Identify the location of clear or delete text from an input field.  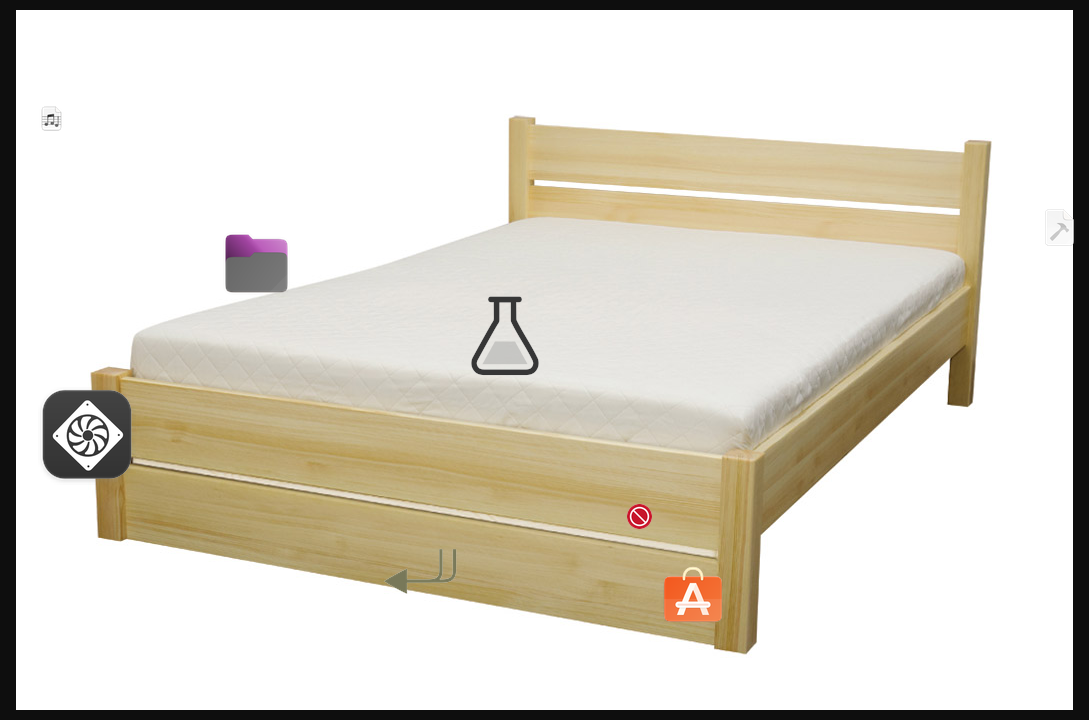
(639, 516).